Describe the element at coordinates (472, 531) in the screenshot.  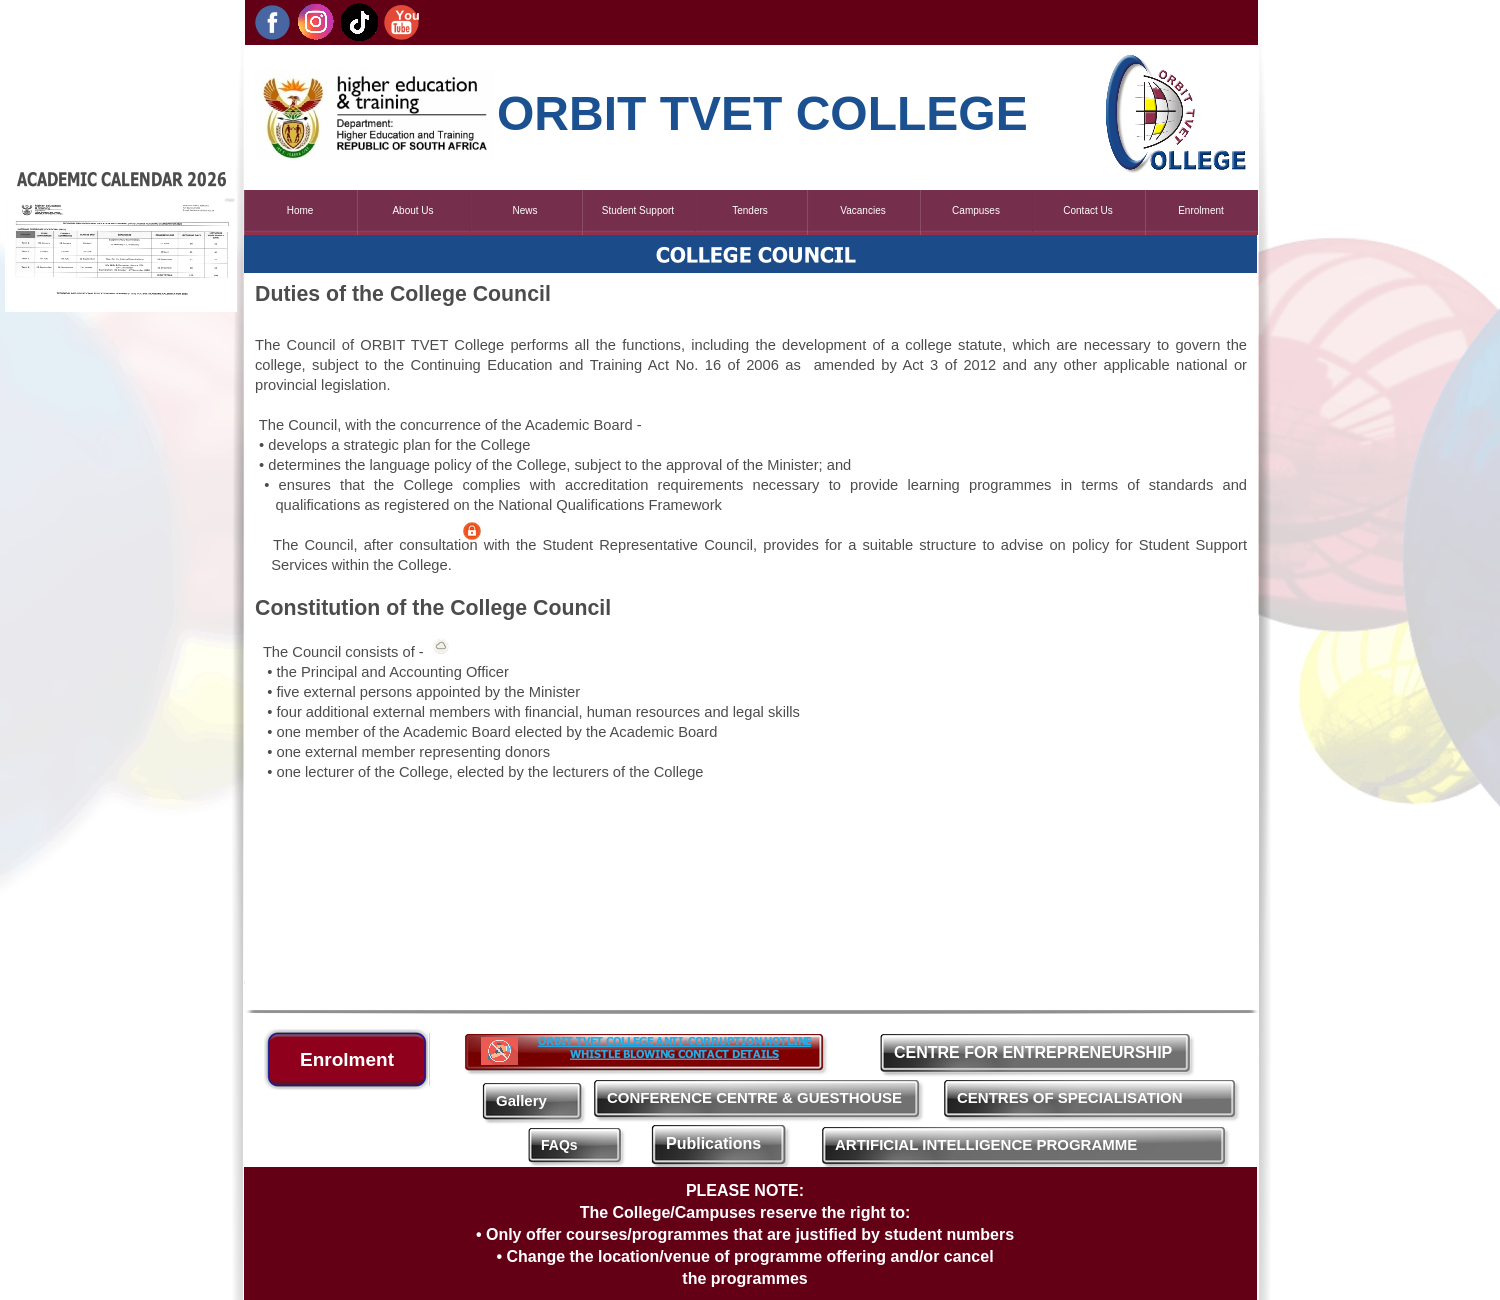
I see `indicates a file or folder is read-only` at that location.